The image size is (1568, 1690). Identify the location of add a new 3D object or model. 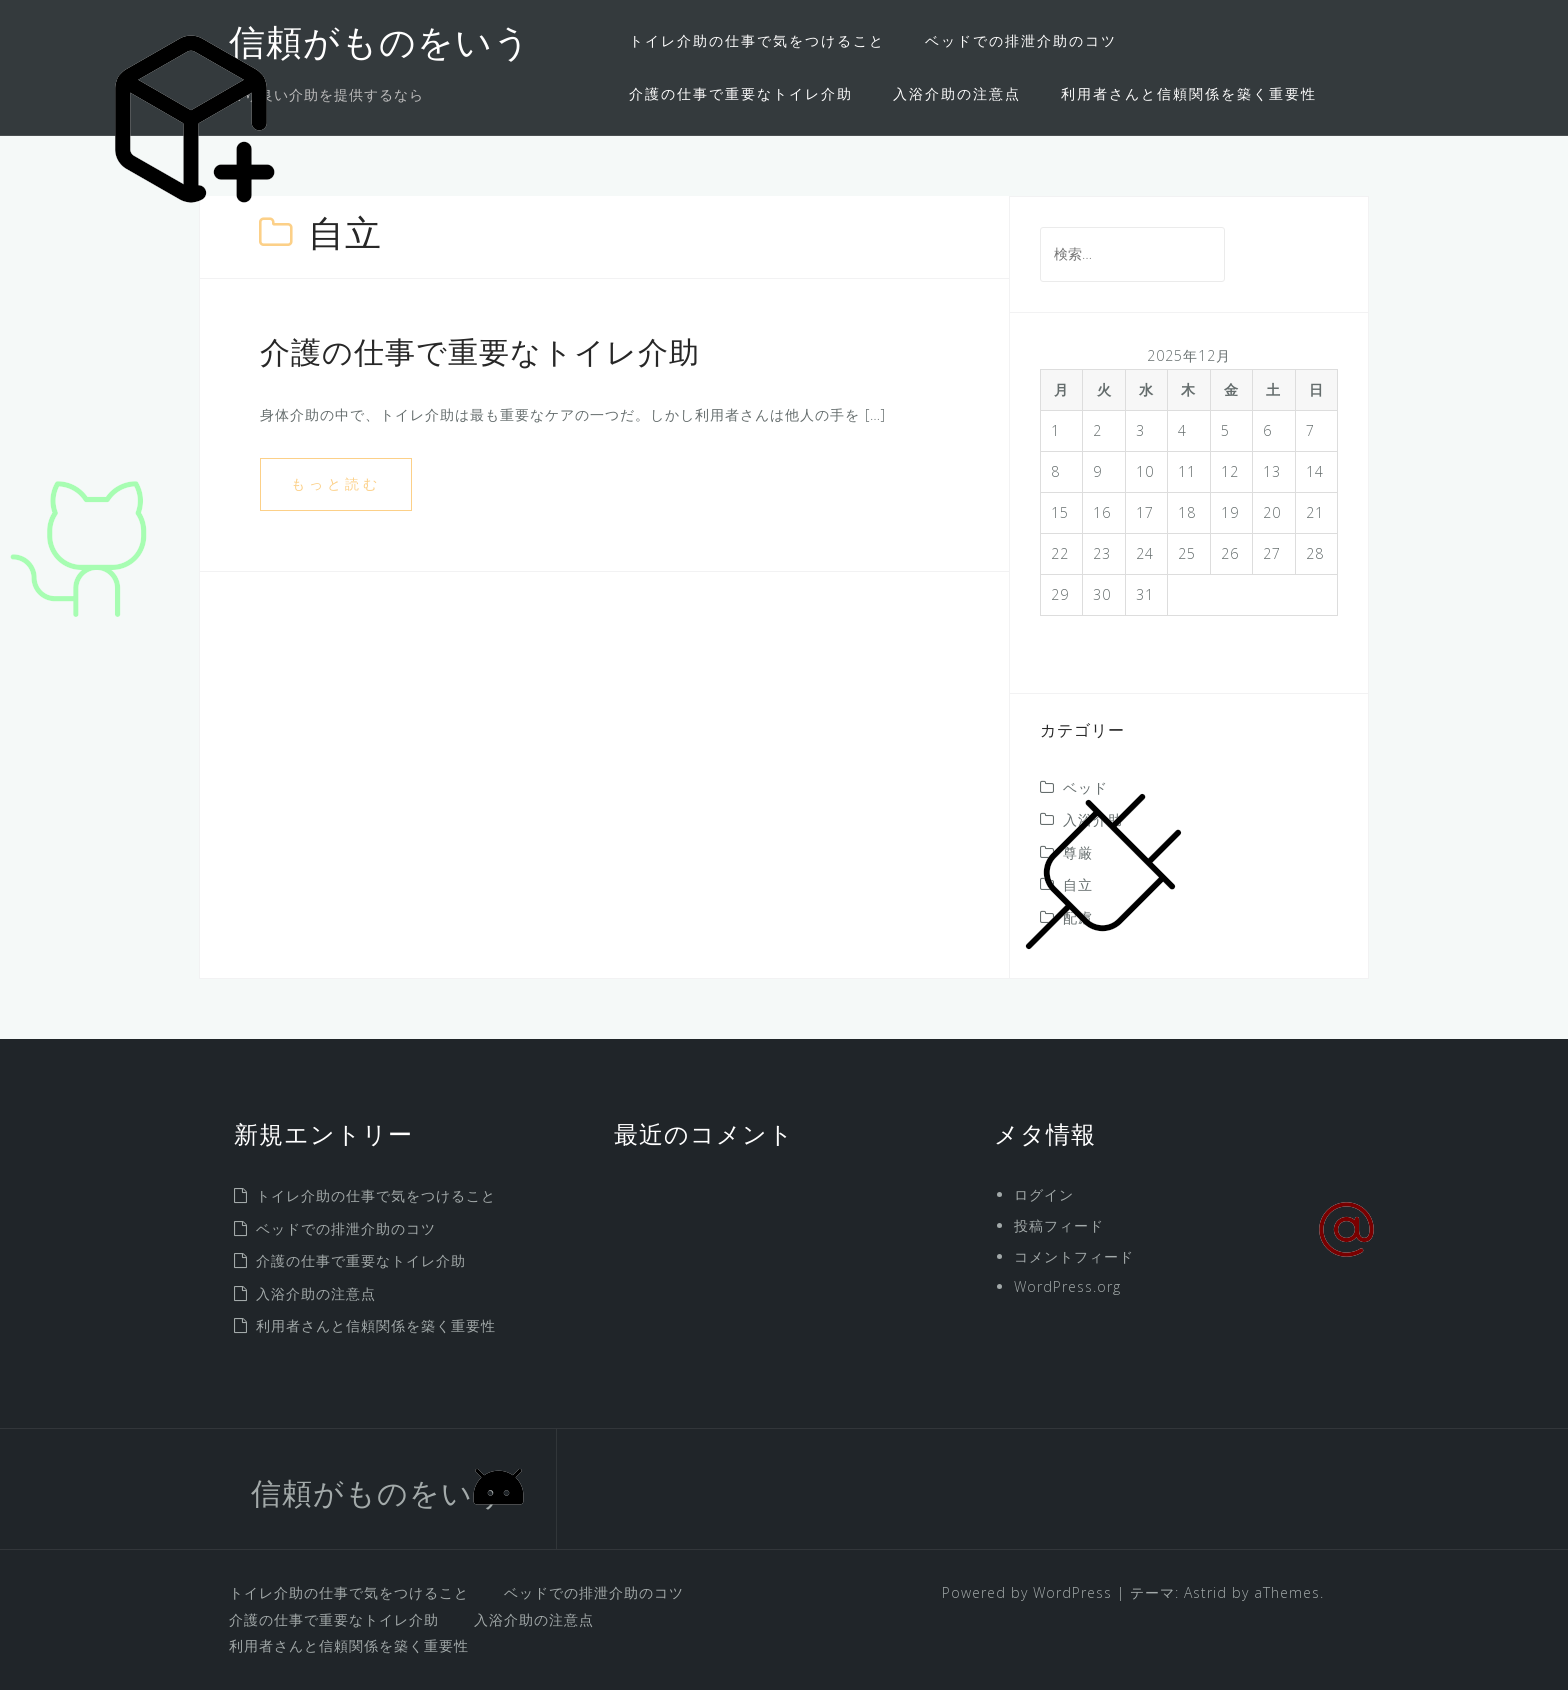
(191, 119).